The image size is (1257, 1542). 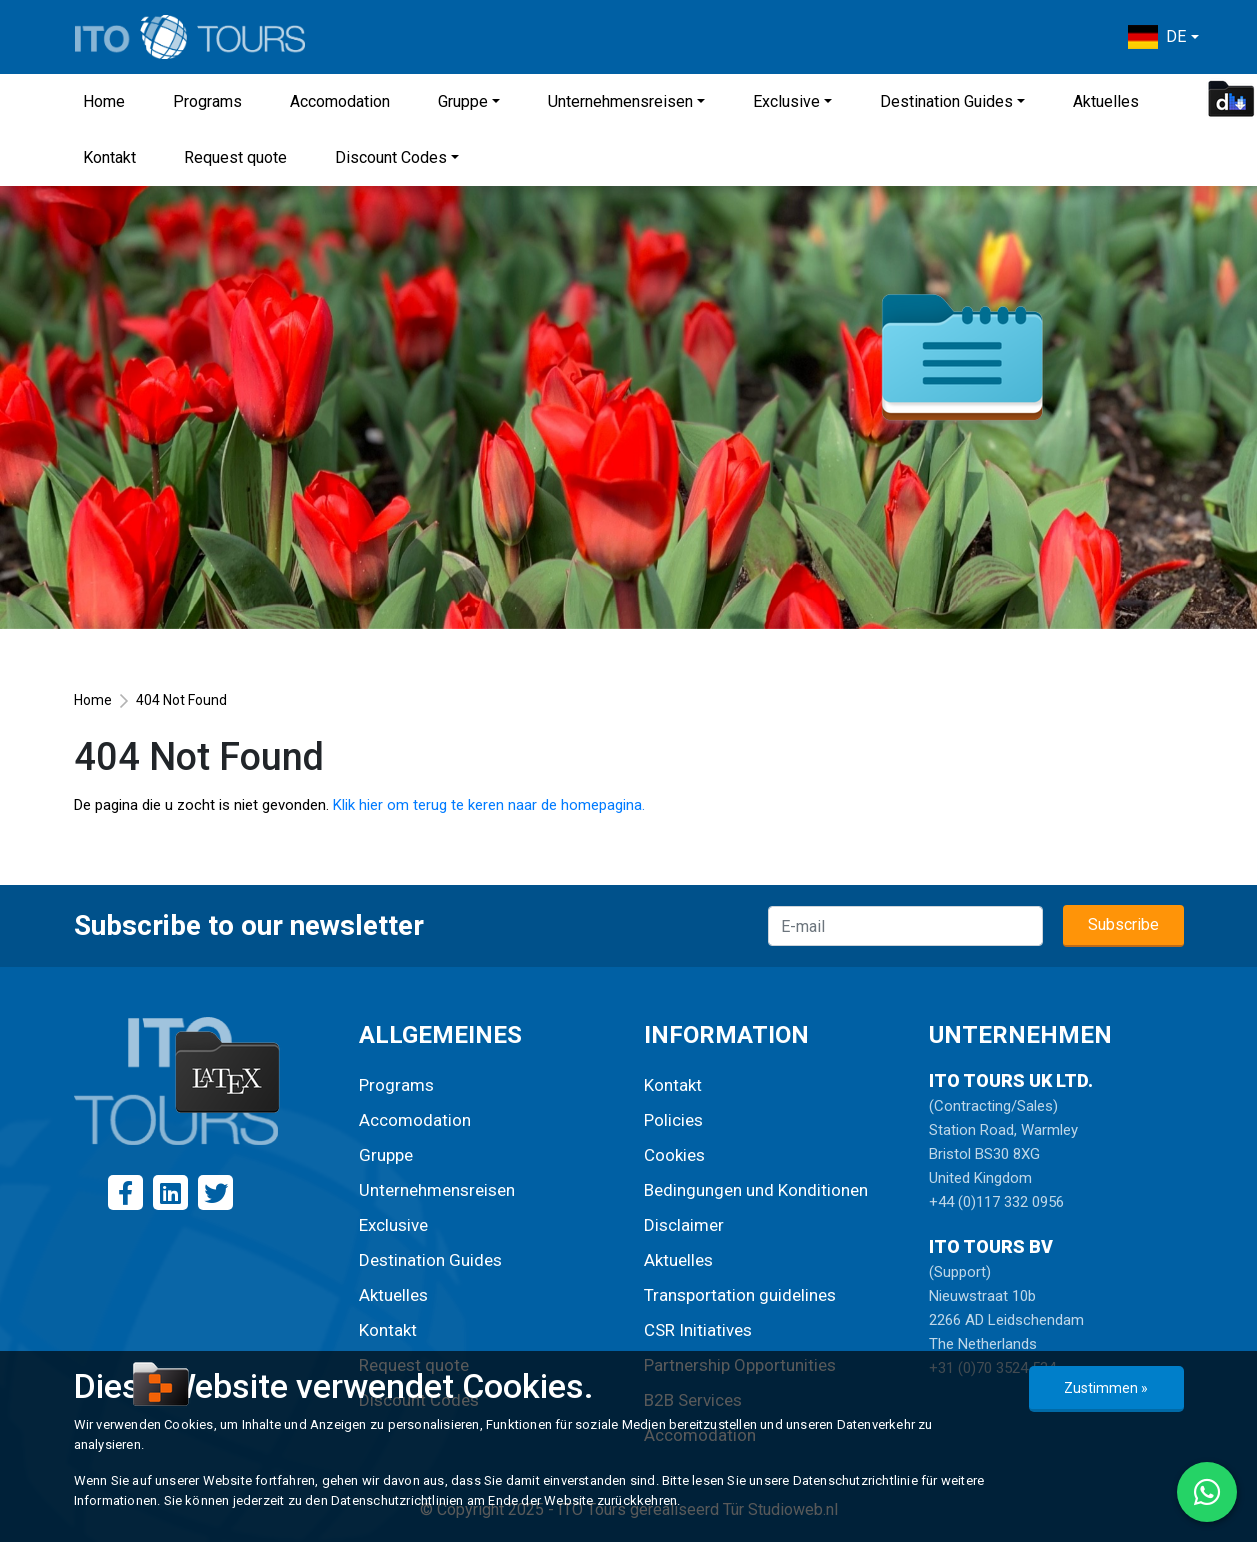 I want to click on open replit project folder, so click(x=160, y=1385).